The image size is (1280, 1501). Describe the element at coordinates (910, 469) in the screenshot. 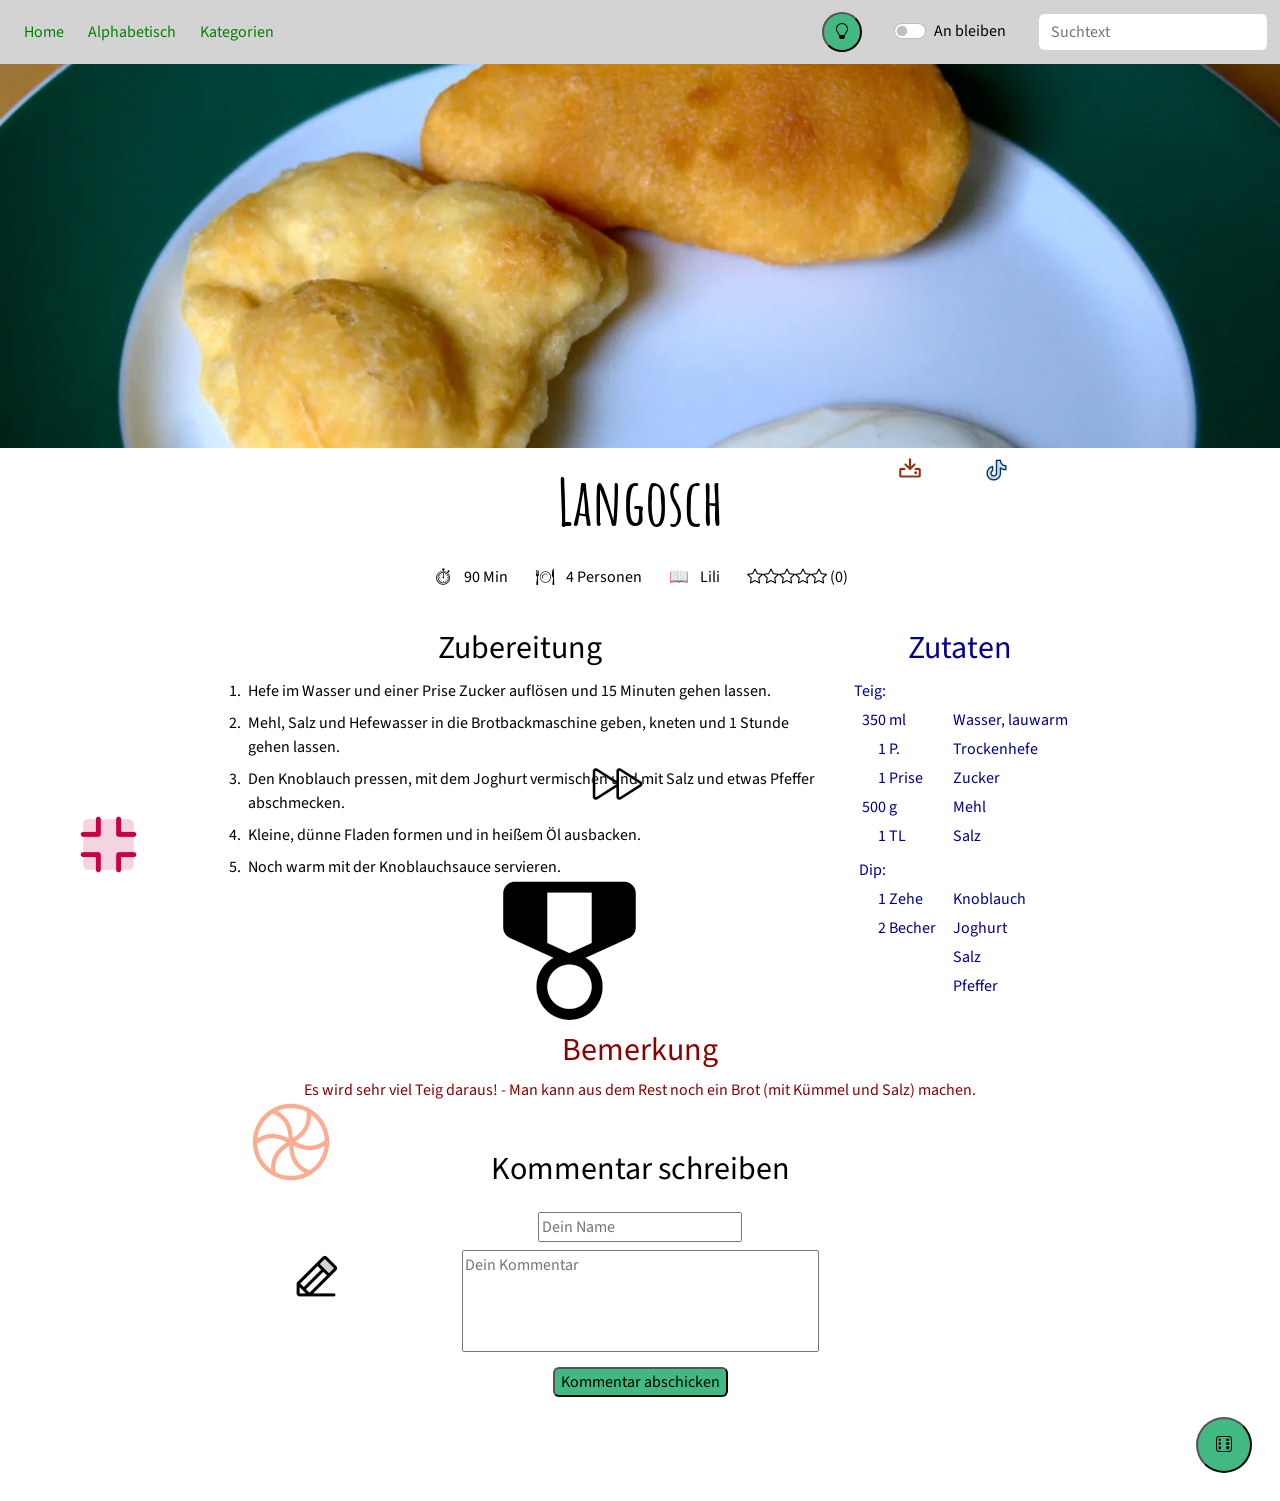

I see `download a file to your device` at that location.